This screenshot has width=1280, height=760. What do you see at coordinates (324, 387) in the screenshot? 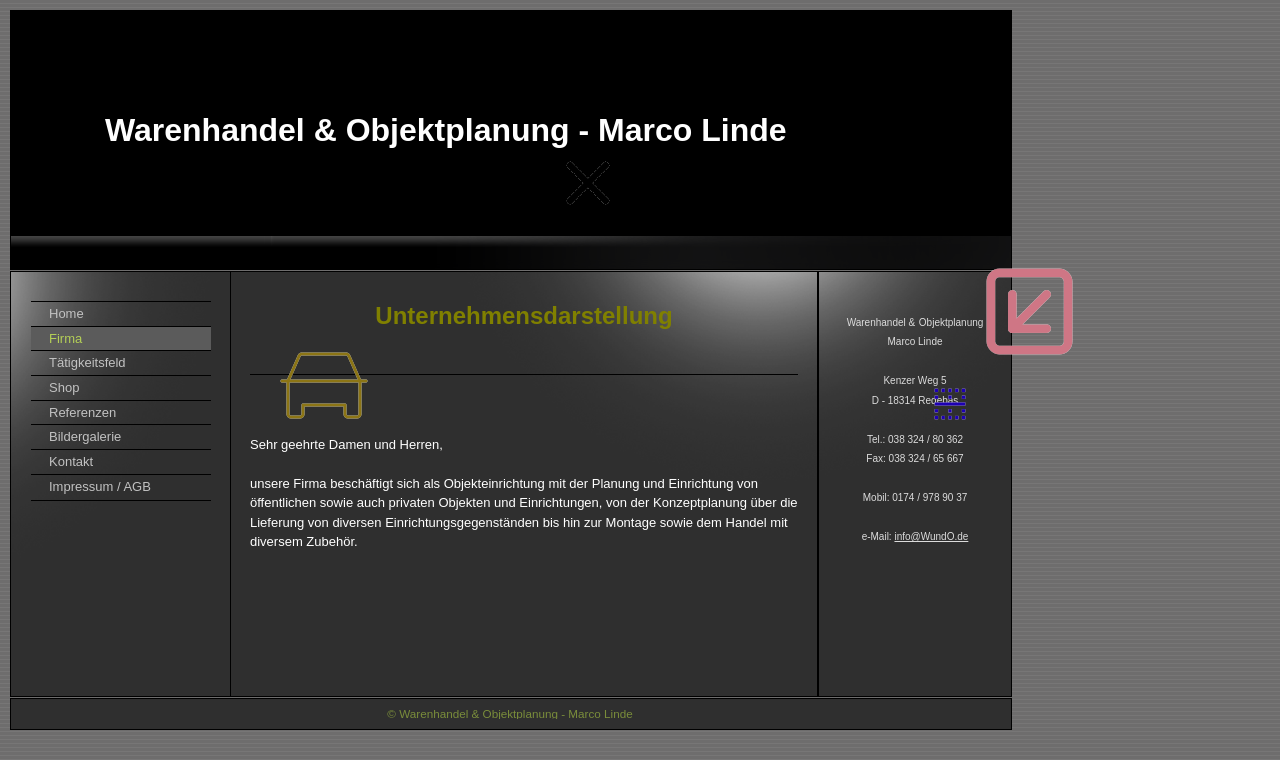
I see `access vehicle or car-related features` at bounding box center [324, 387].